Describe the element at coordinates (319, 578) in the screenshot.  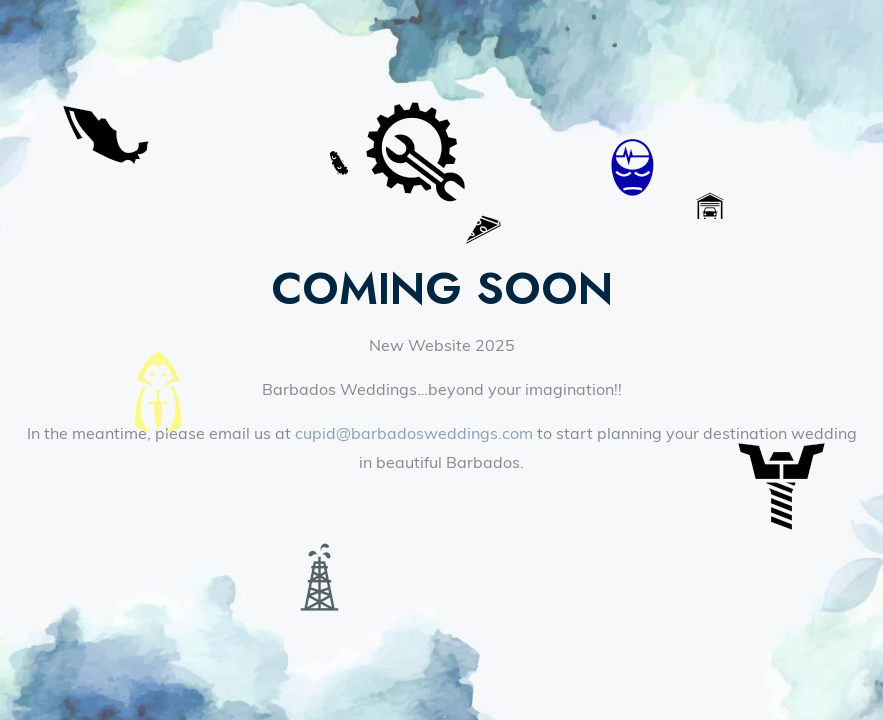
I see `access oil drilling or extraction features` at that location.